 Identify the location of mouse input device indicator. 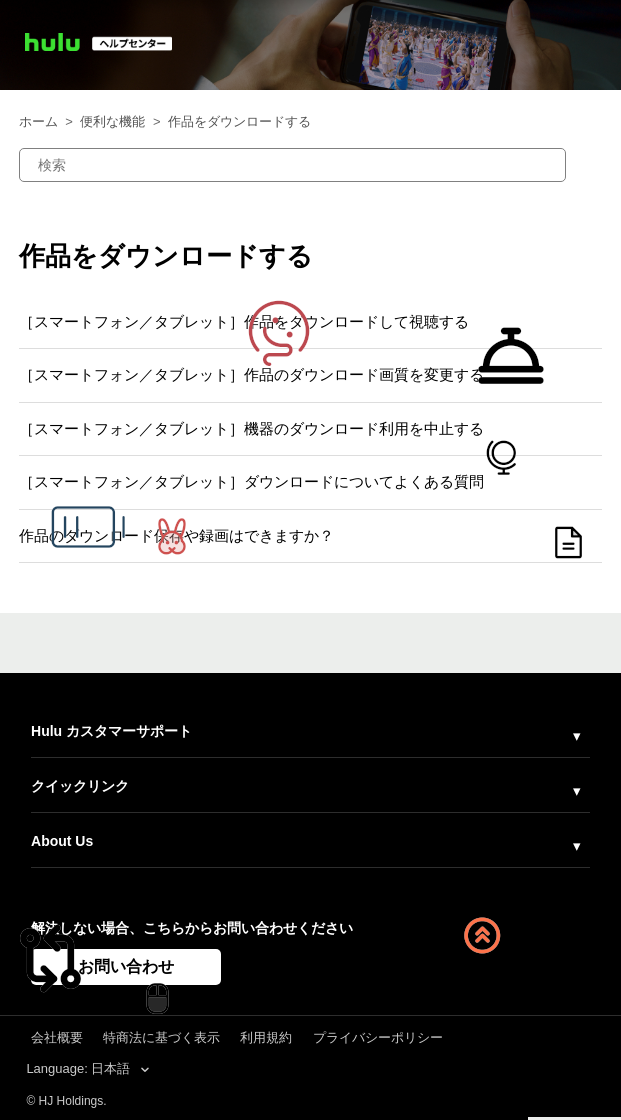
(157, 998).